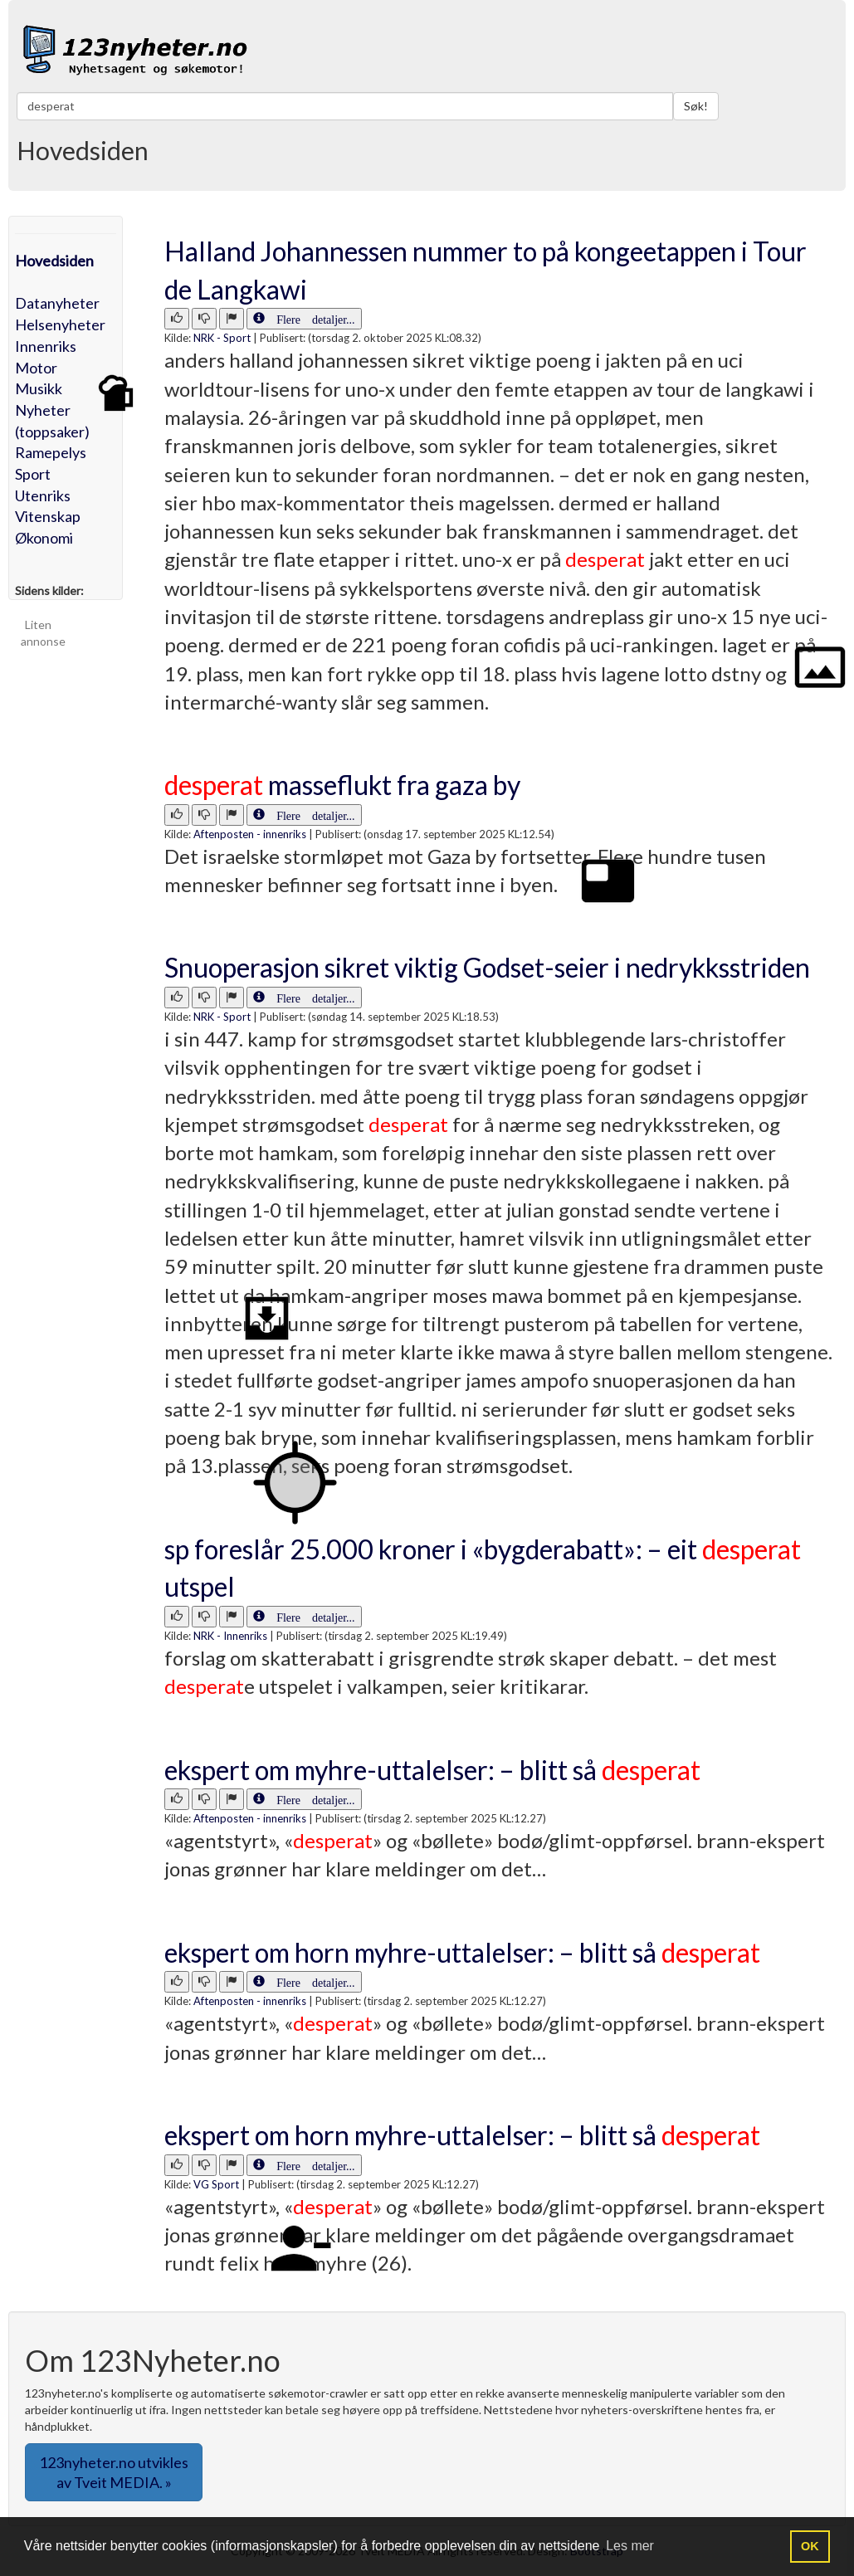 The height and width of the screenshot is (2576, 854). What do you see at coordinates (115, 393) in the screenshot?
I see `find nearby sports bars or pubs` at bounding box center [115, 393].